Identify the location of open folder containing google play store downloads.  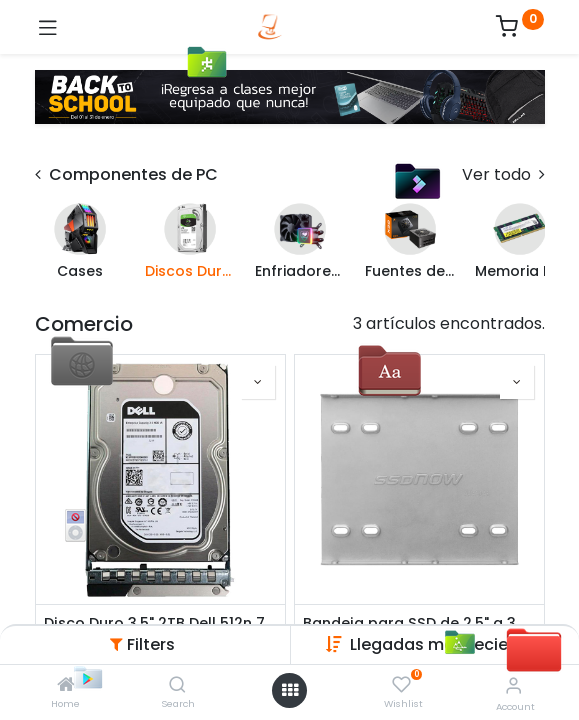
(88, 678).